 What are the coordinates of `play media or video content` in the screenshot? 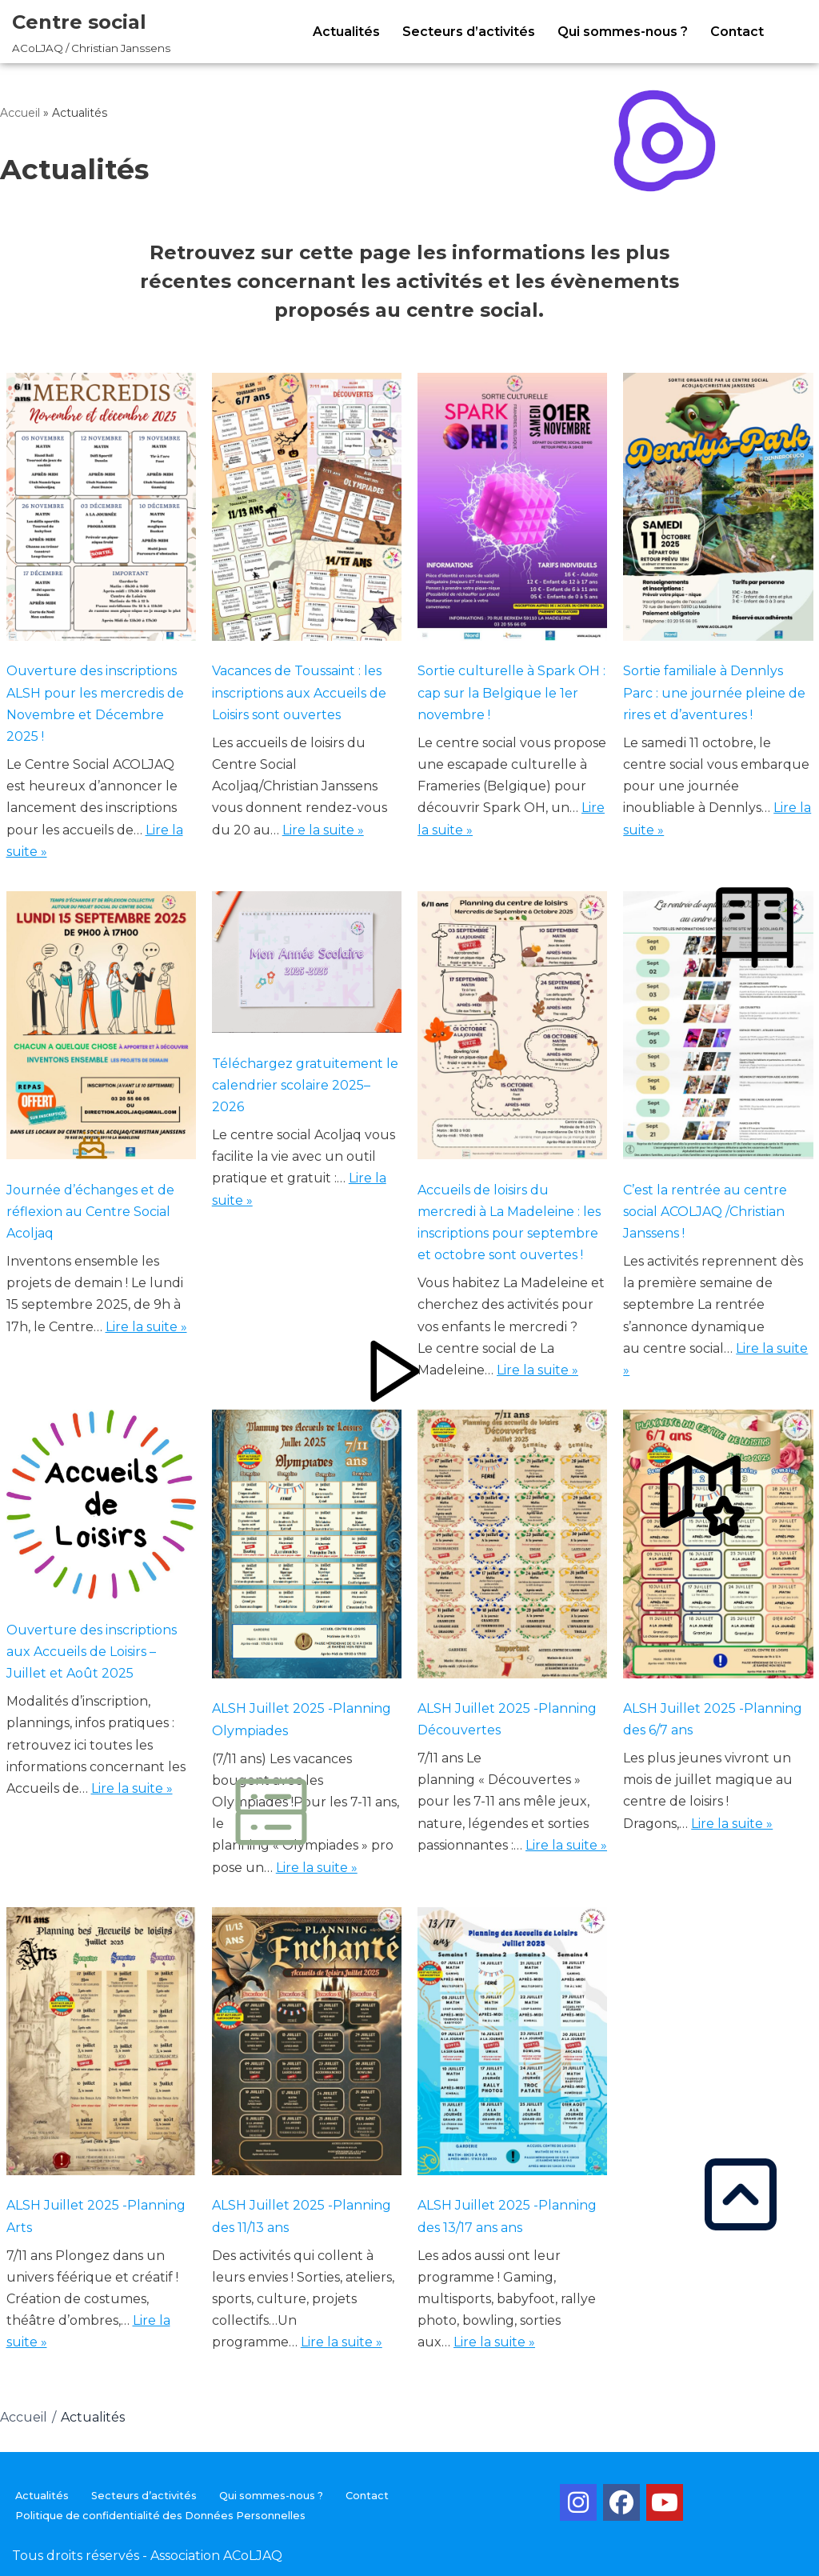 It's located at (395, 1371).